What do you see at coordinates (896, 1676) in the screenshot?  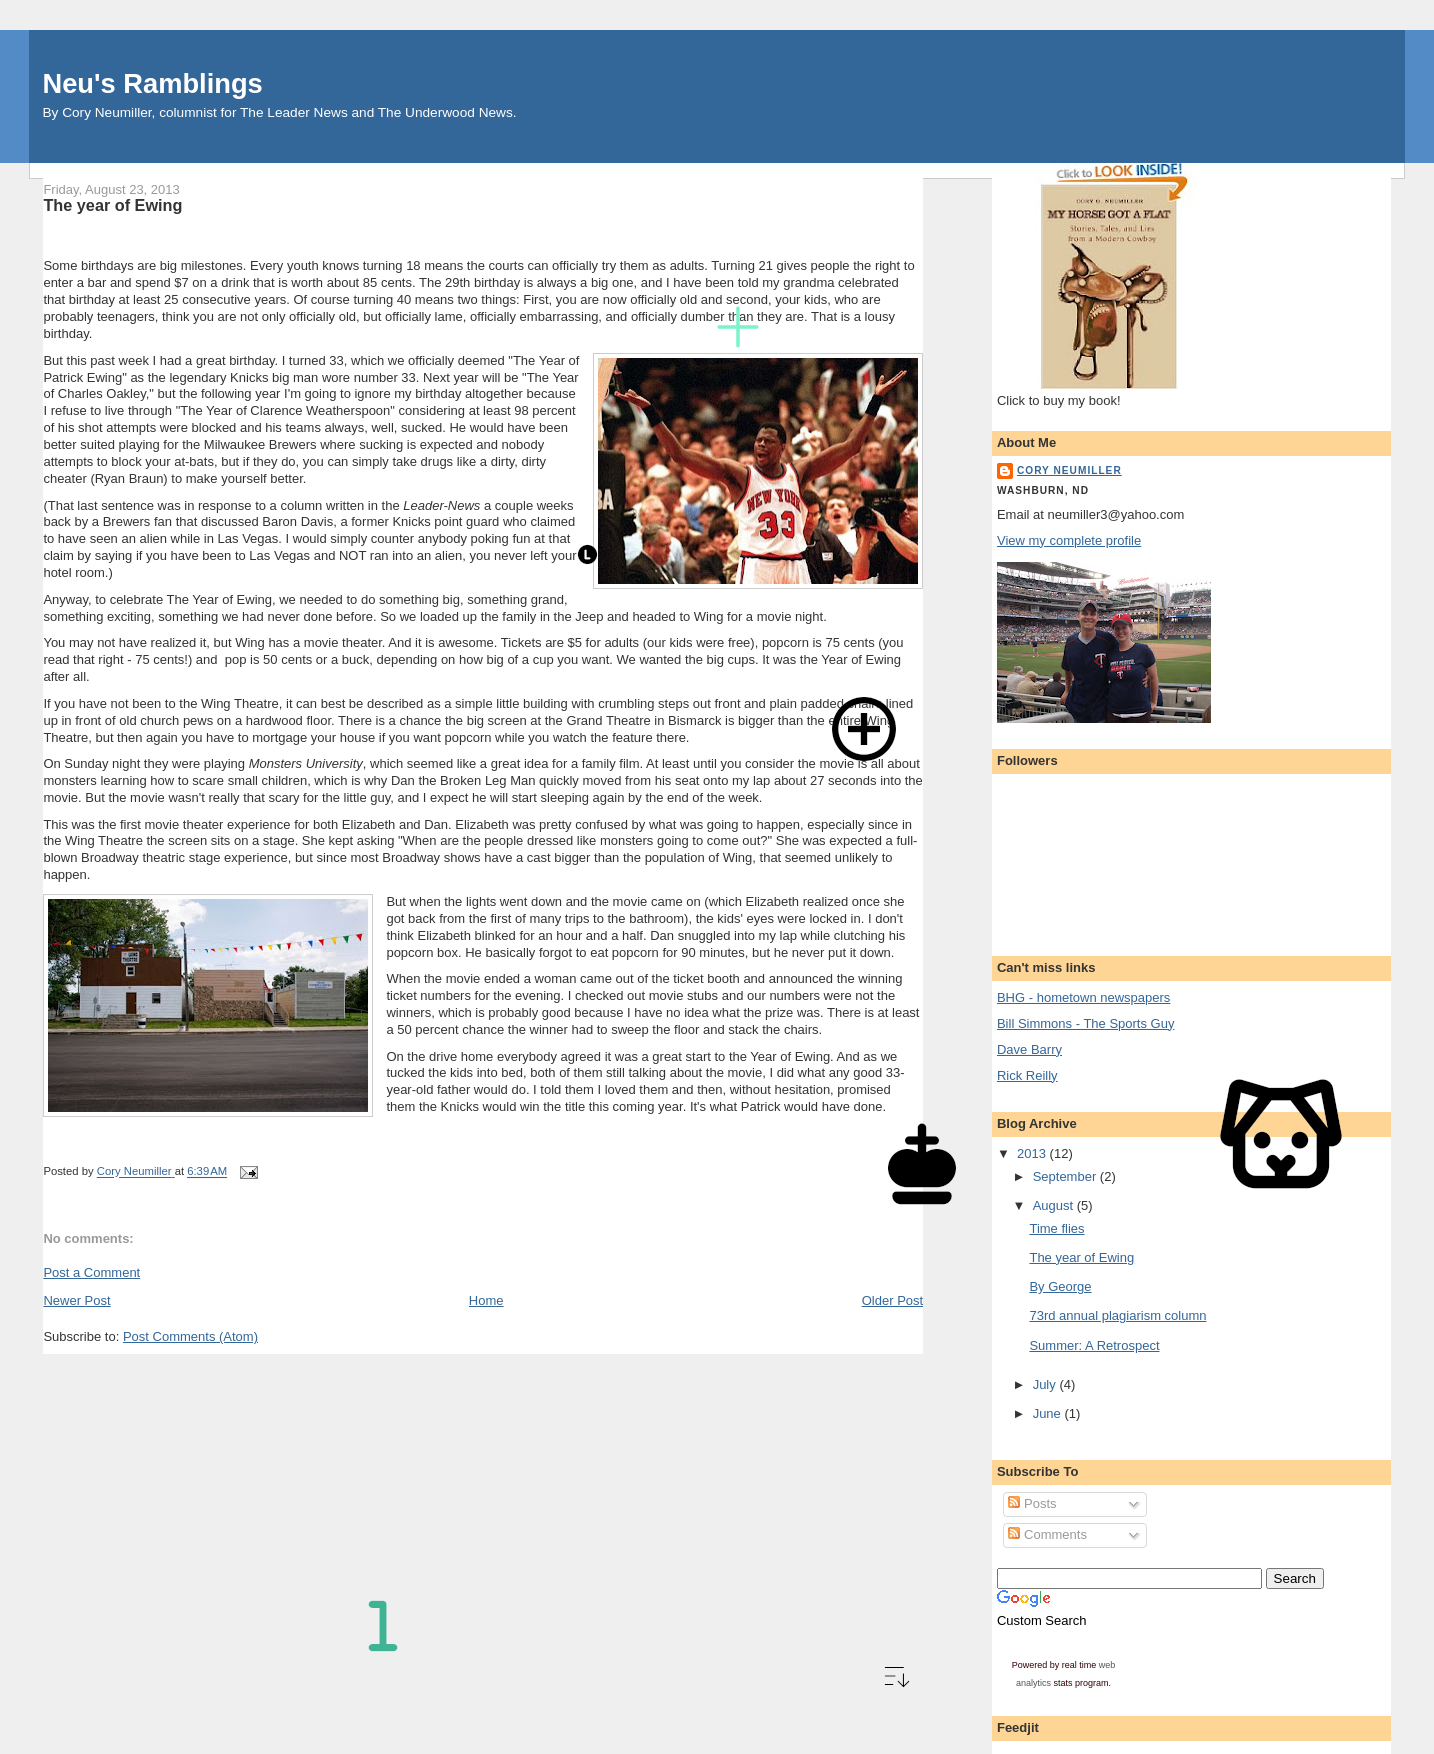 I see `sort items in ascending order` at bounding box center [896, 1676].